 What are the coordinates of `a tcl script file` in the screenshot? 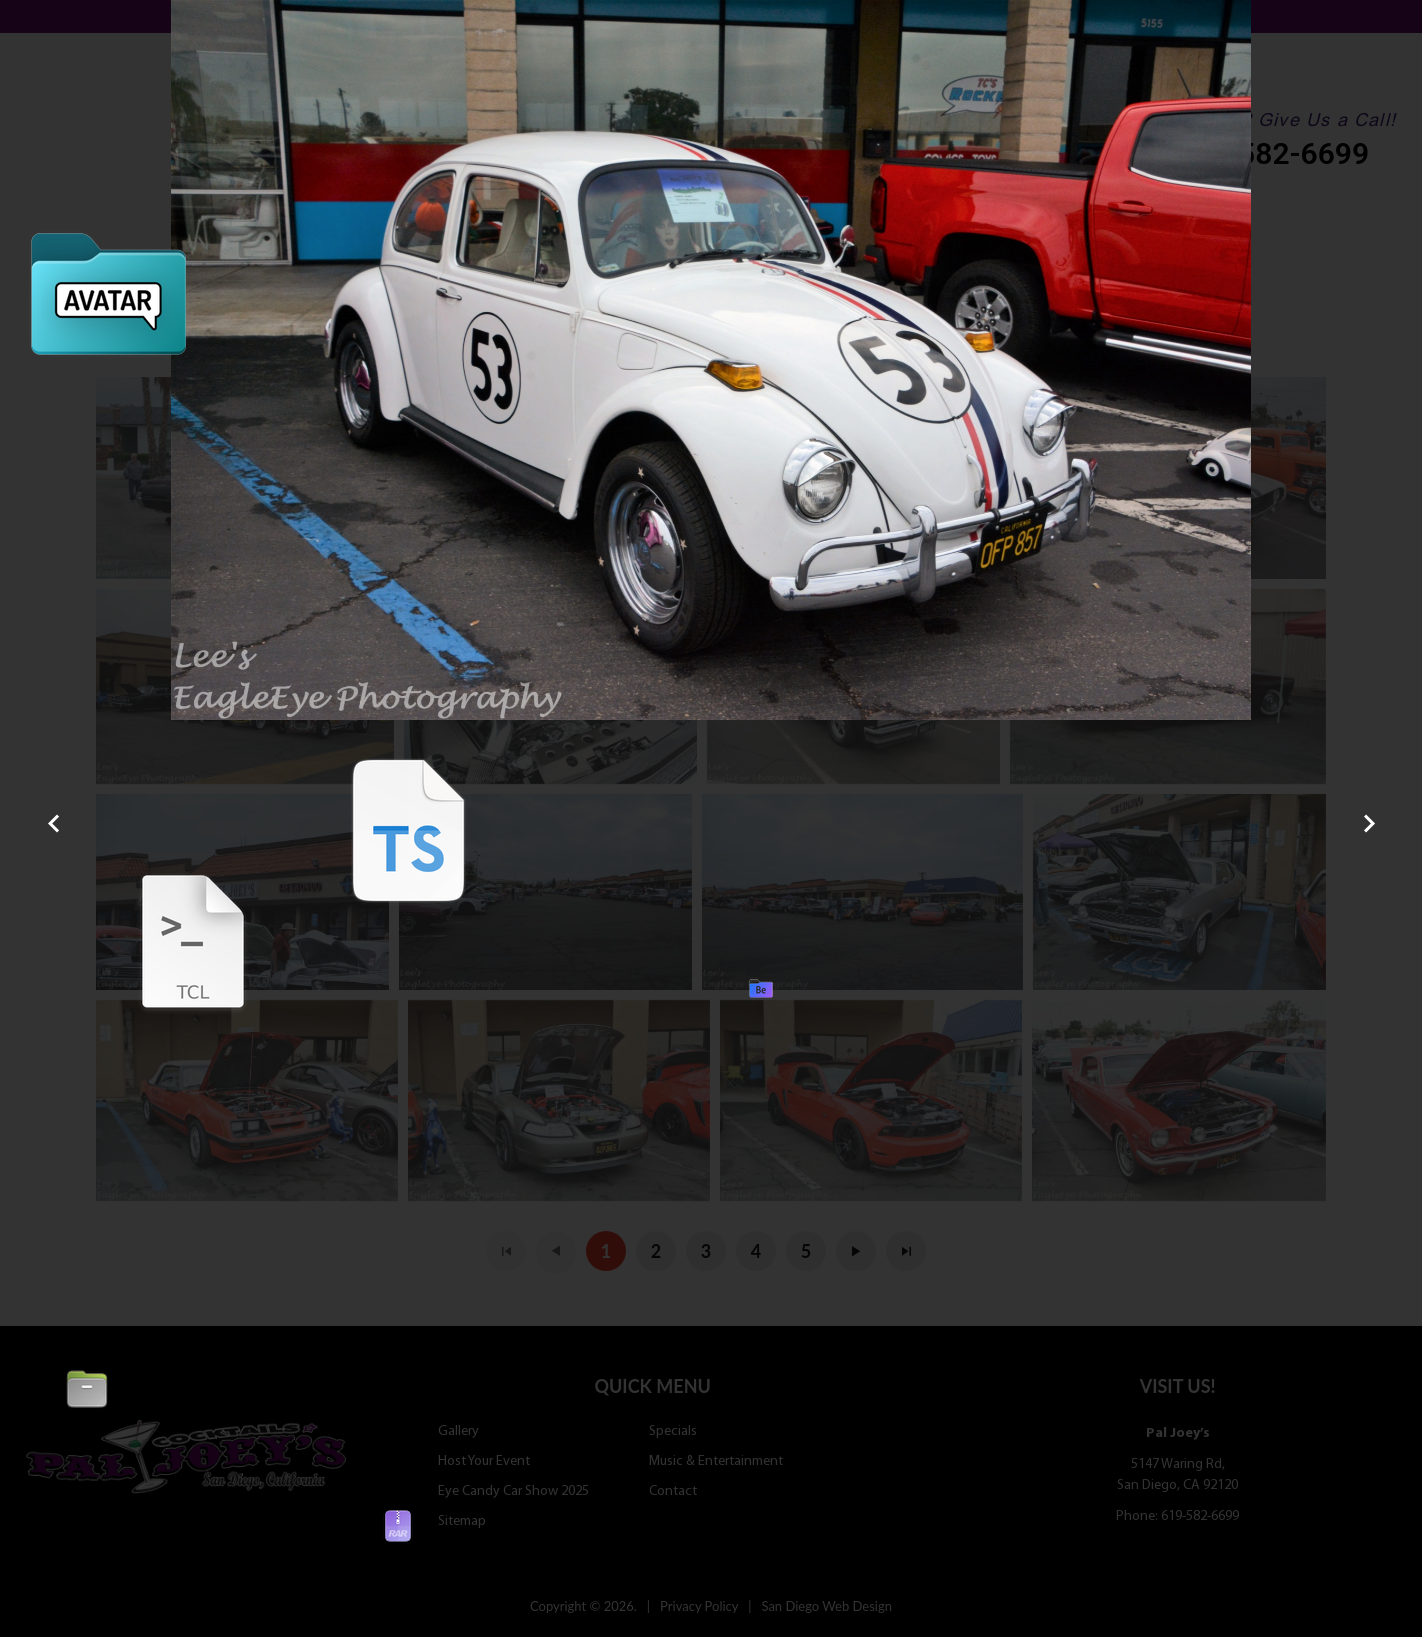 It's located at (193, 944).